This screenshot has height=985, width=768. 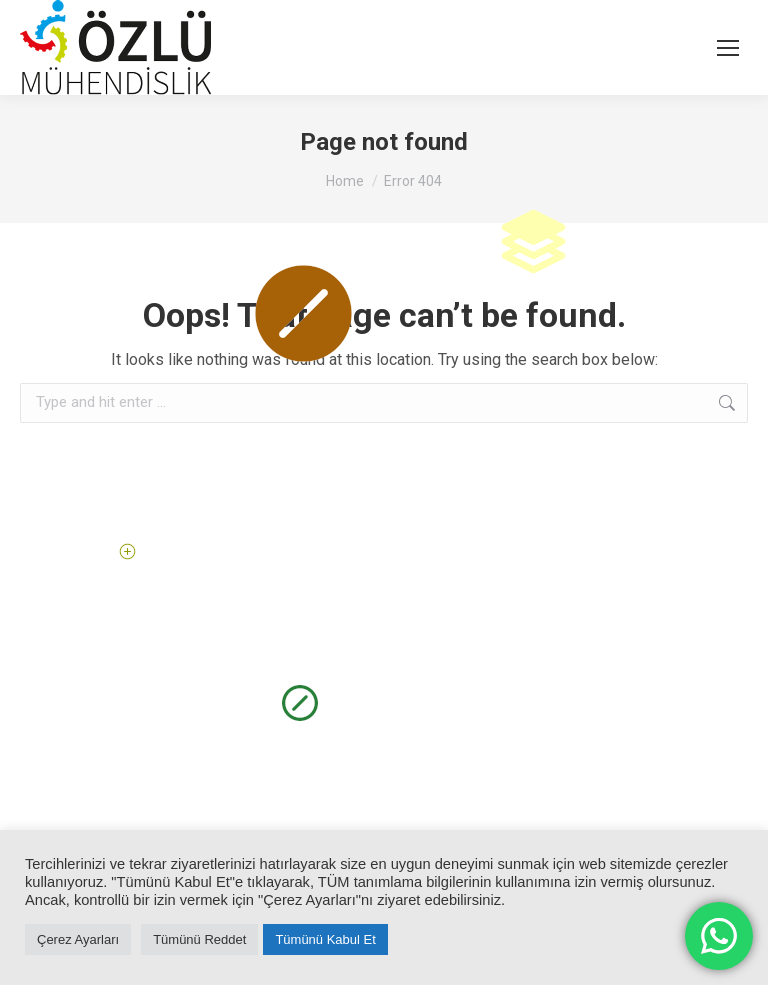 What do you see at coordinates (300, 703) in the screenshot?
I see `skip this item or step` at bounding box center [300, 703].